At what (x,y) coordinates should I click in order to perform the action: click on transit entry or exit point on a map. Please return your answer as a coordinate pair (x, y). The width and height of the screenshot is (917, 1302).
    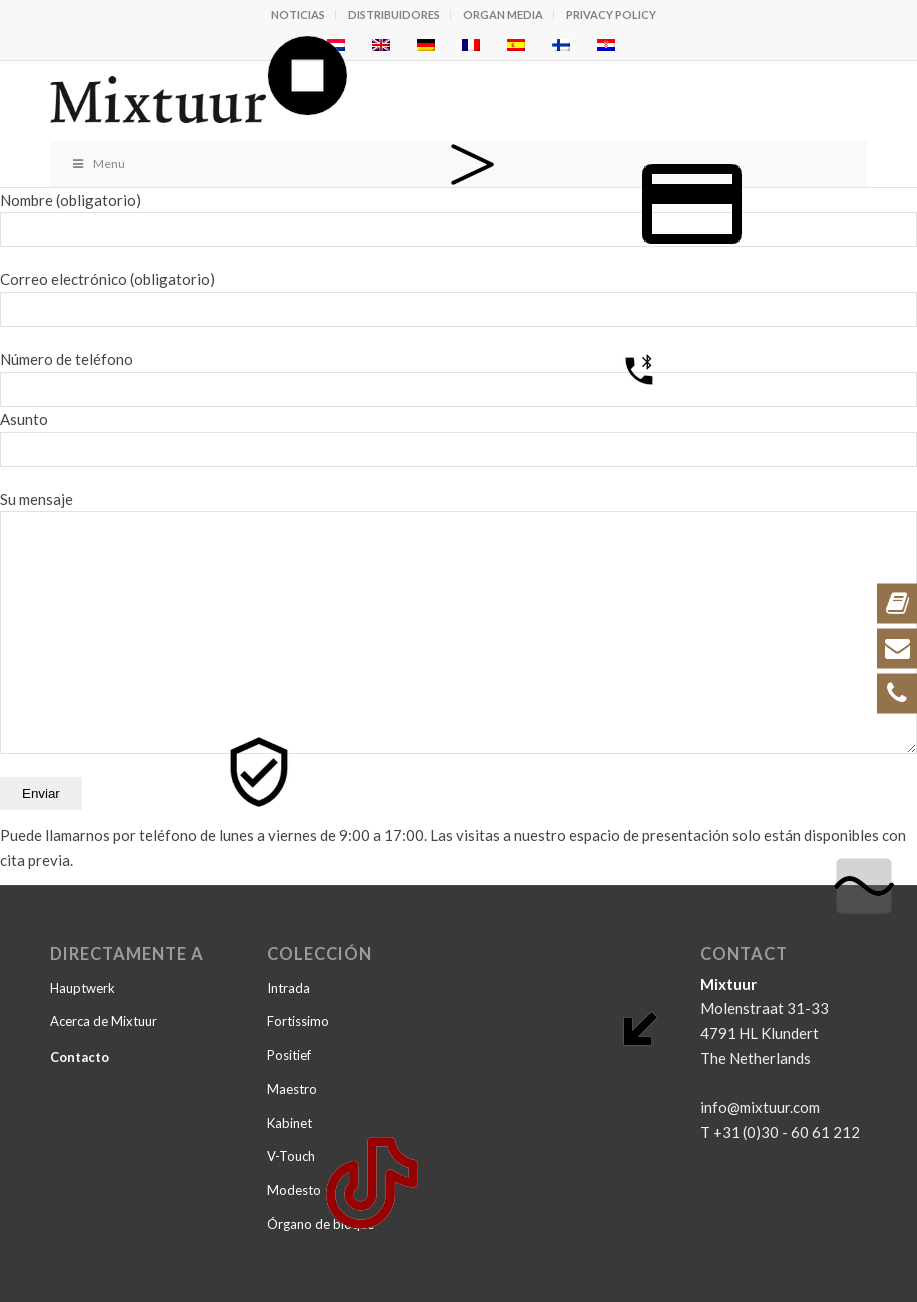
    Looking at the image, I should click on (640, 1028).